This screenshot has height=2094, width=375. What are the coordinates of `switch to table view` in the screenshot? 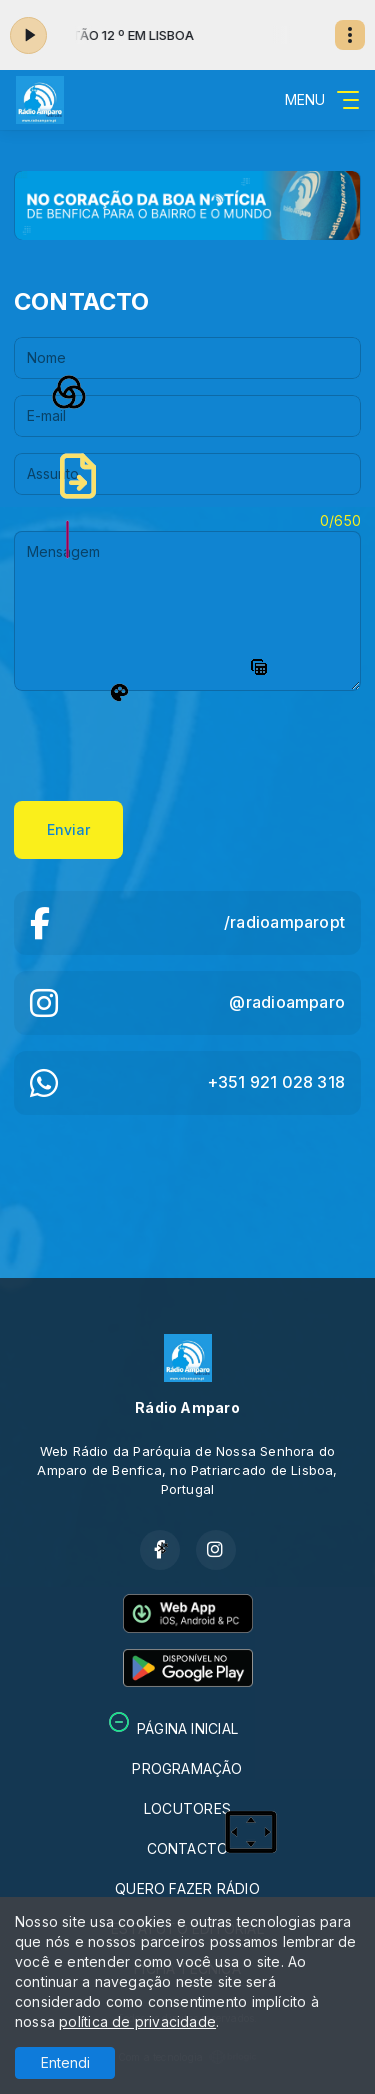 It's located at (259, 667).